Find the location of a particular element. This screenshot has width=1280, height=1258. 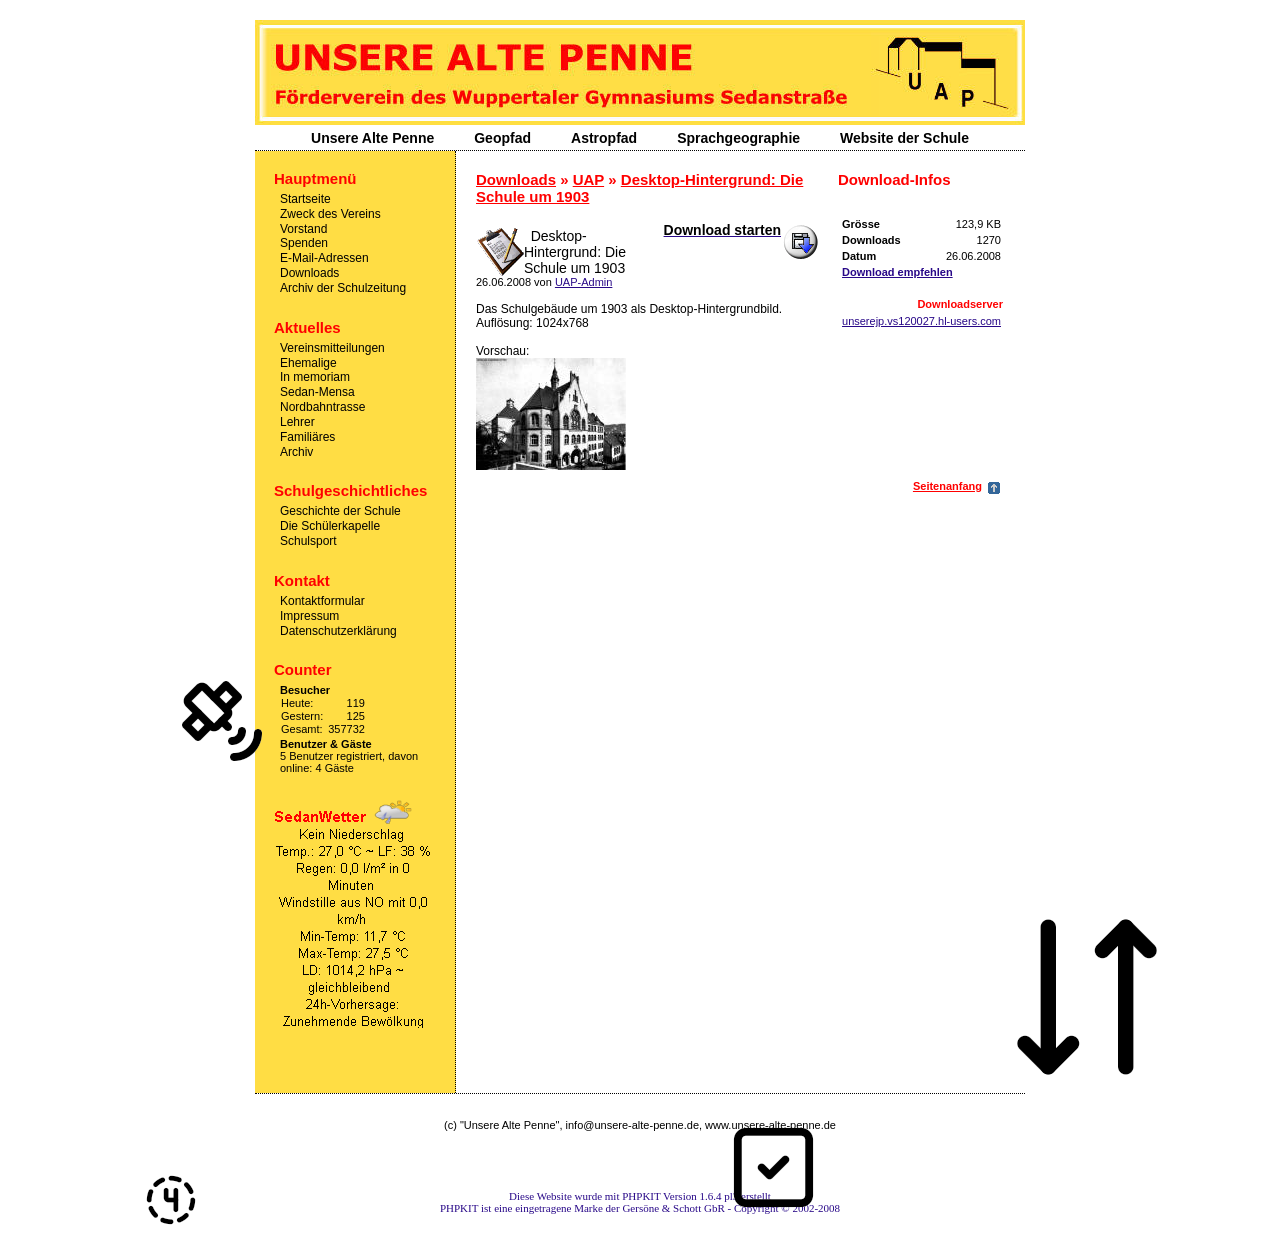

mark a task or item as complete is located at coordinates (773, 1167).